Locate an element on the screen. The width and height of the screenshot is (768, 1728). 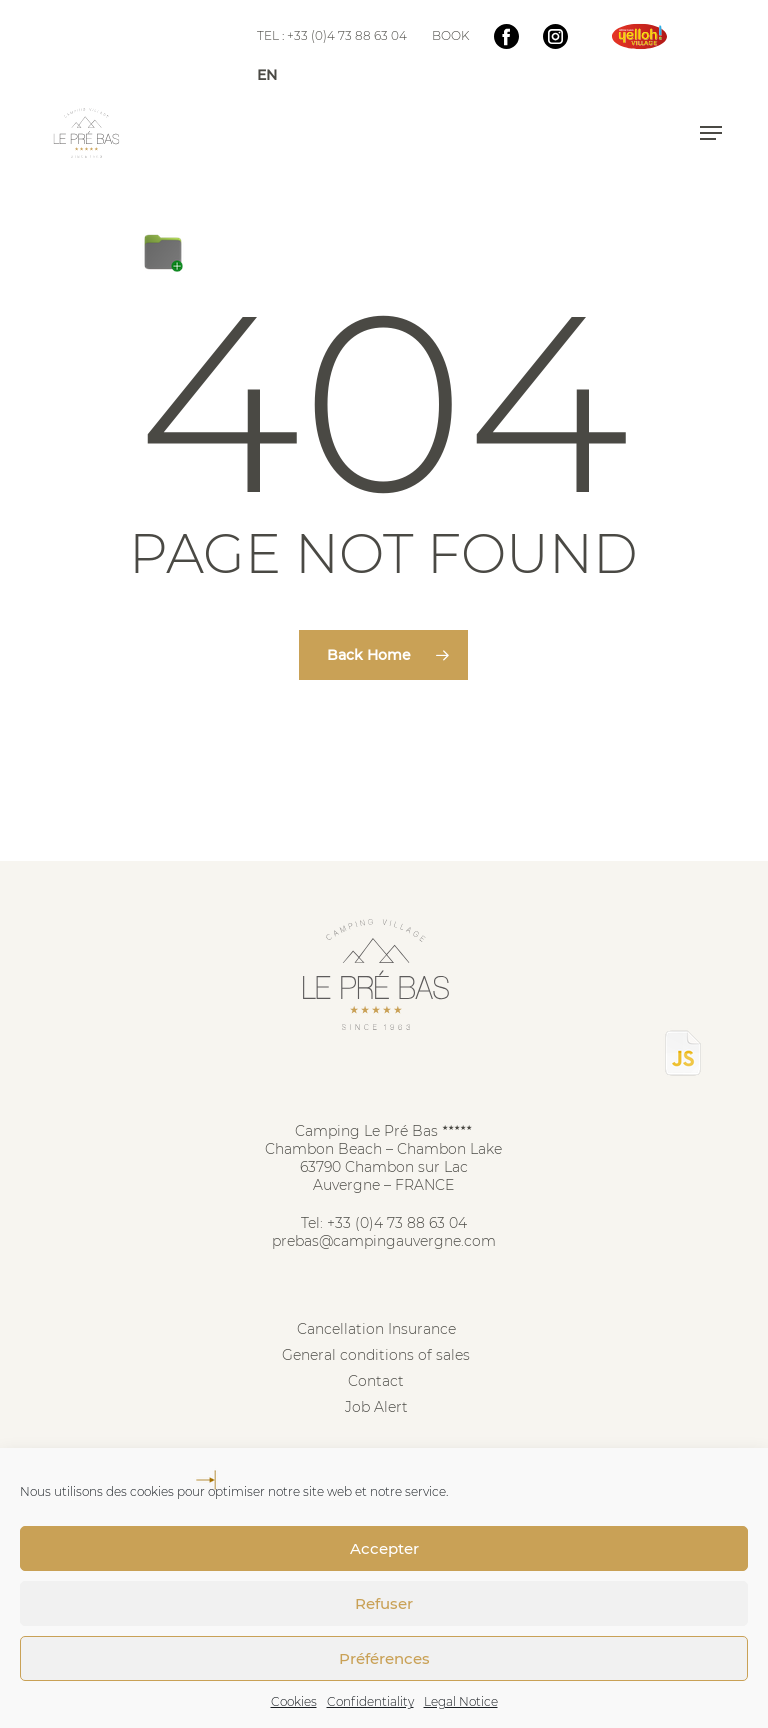
create a new folder is located at coordinates (163, 252).